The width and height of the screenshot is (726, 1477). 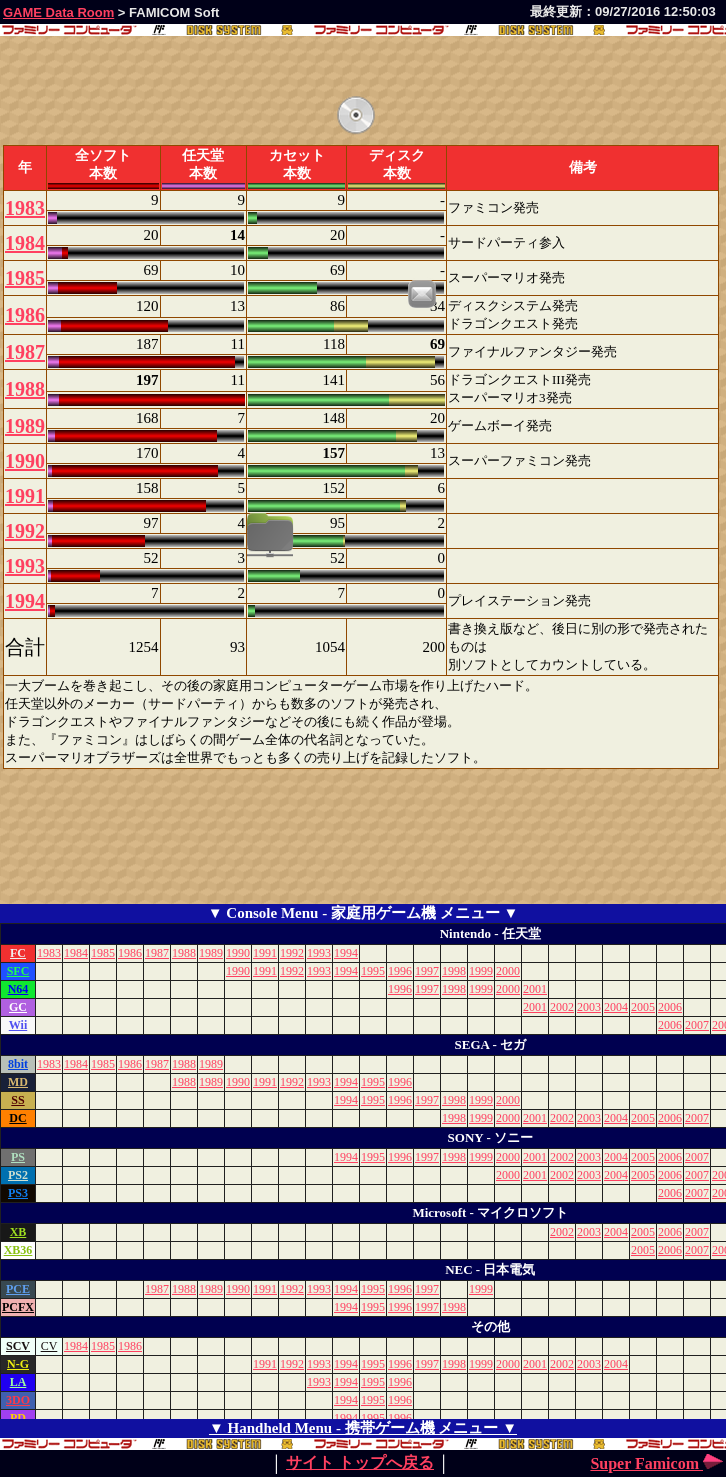 I want to click on access files stored on a remote server, so click(x=270, y=534).